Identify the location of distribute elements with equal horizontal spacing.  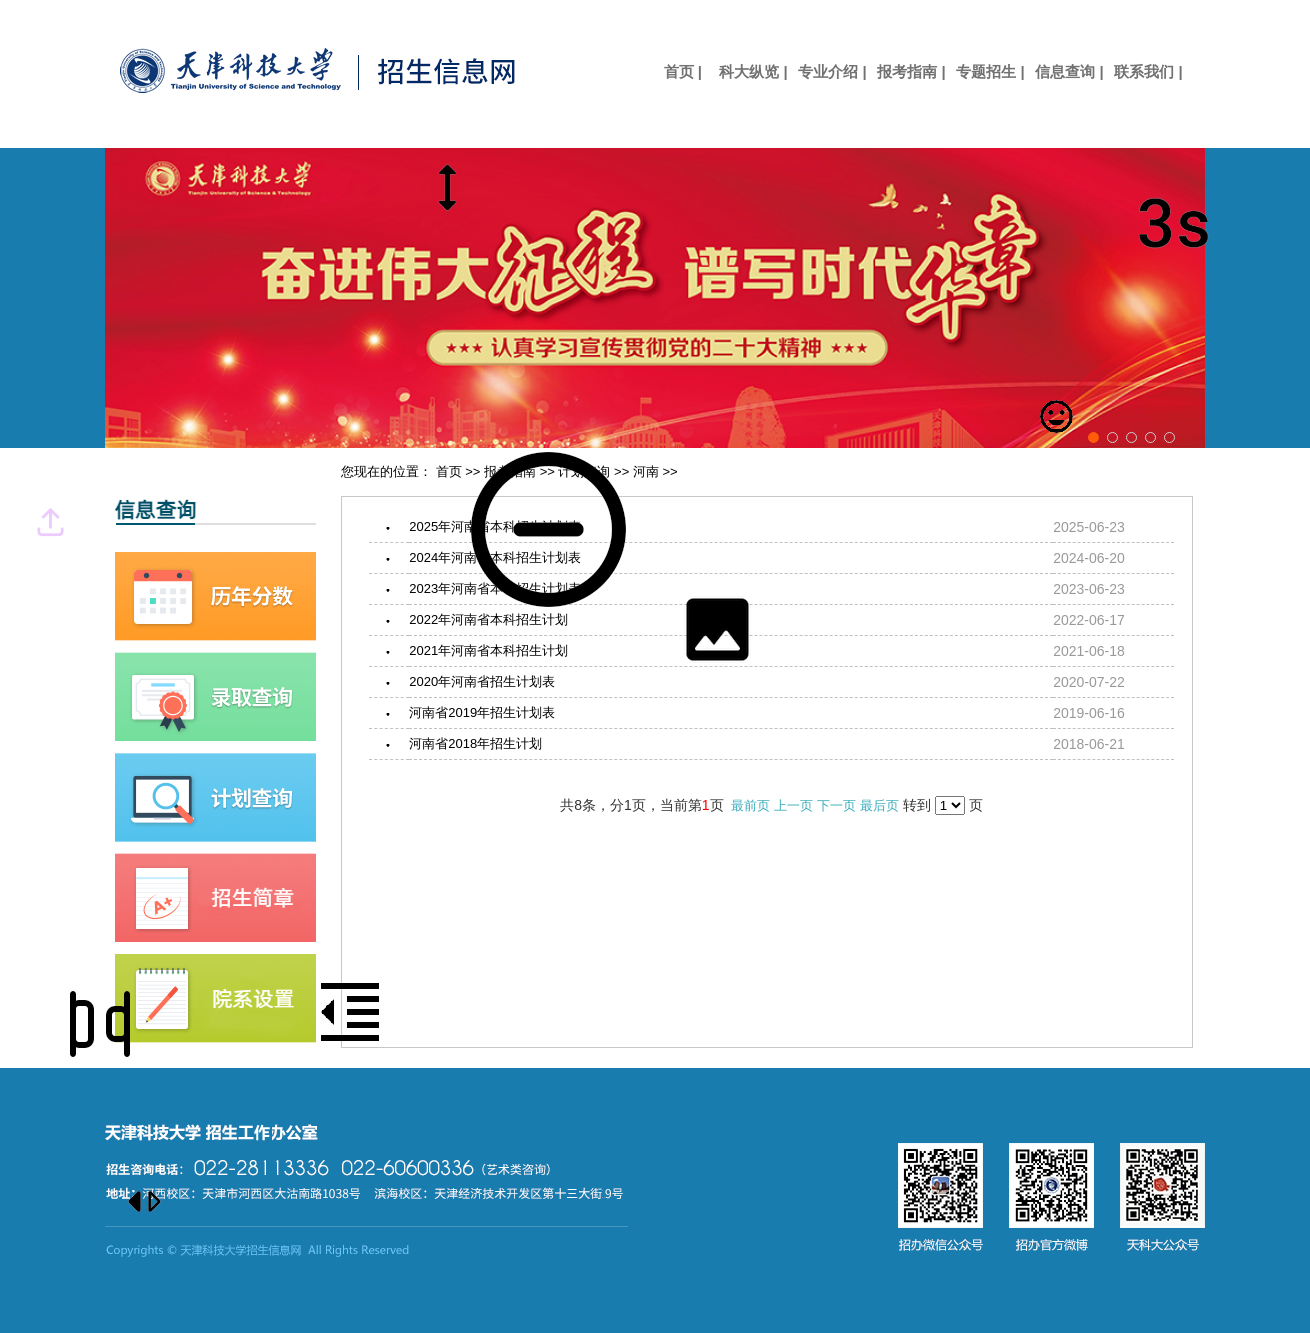
(100, 1024).